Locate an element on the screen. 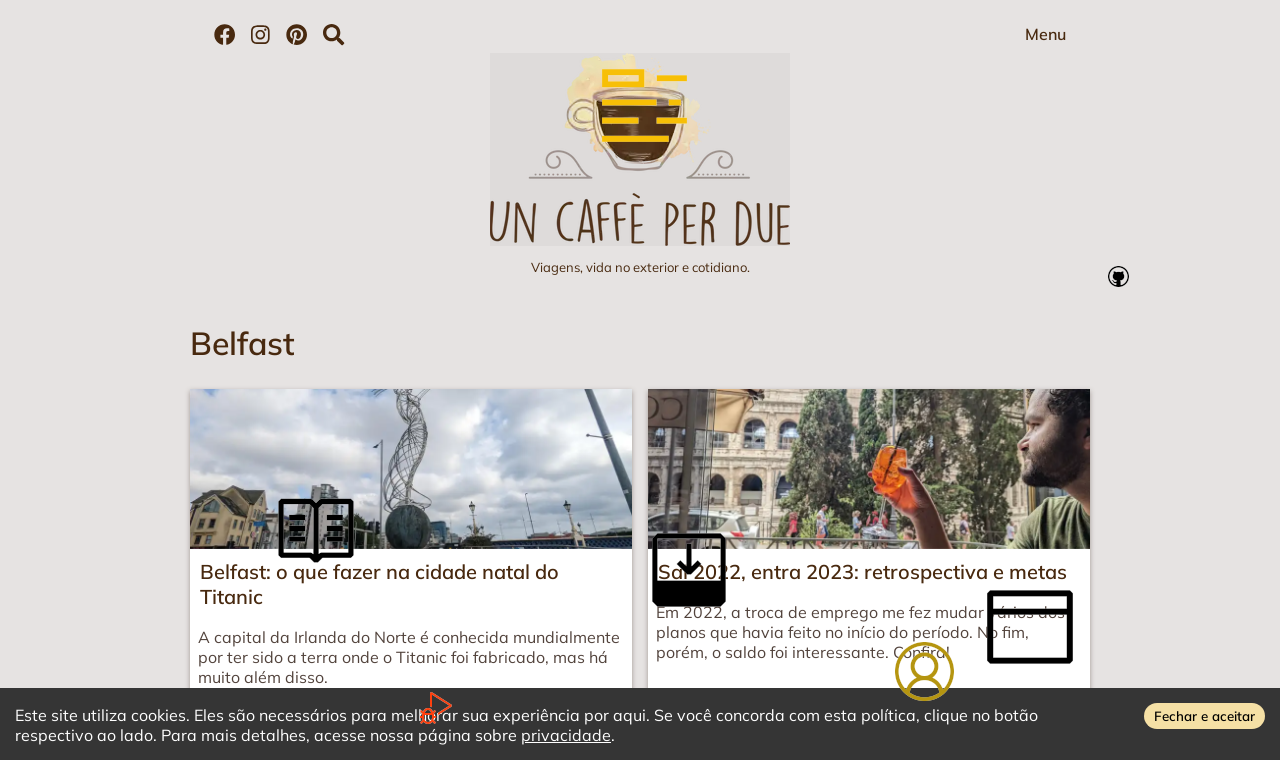 Image resolution: width=1280 pixels, height=760 pixels. start debugging session is located at coordinates (436, 708).